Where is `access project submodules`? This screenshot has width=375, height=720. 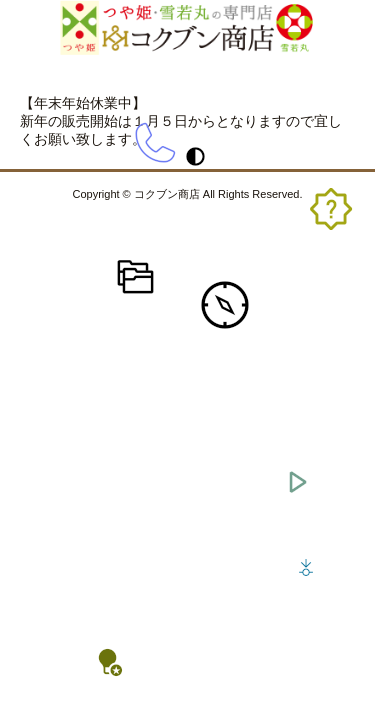 access project submodules is located at coordinates (135, 275).